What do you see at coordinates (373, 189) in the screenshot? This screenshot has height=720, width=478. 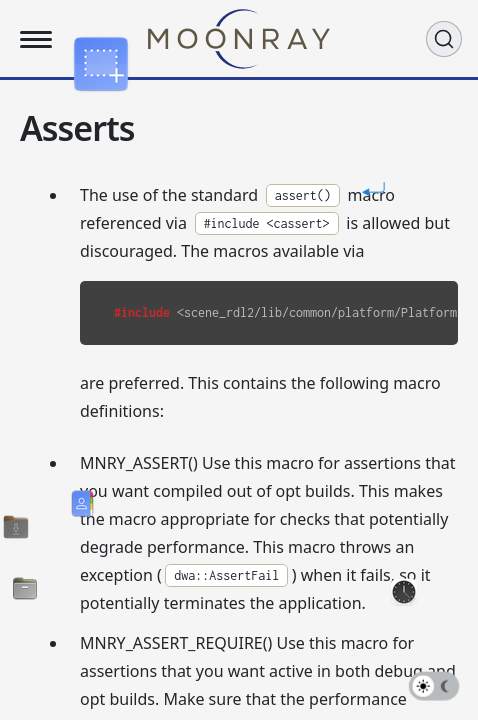 I see `reply to an email message` at bounding box center [373, 189].